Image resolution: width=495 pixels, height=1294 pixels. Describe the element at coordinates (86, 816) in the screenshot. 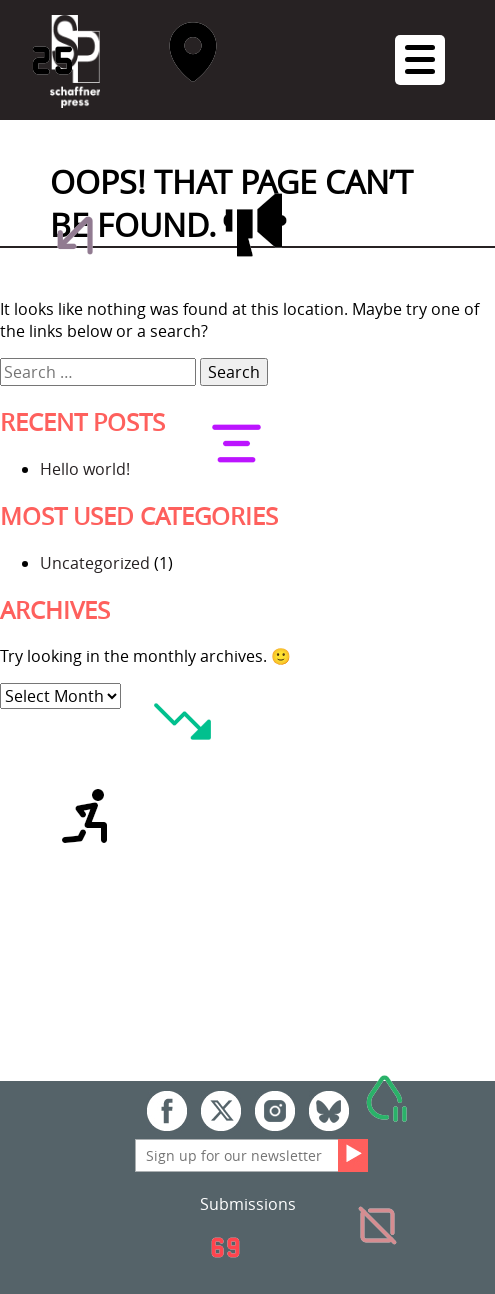

I see `access stretching exercises or warm-up routines` at that location.